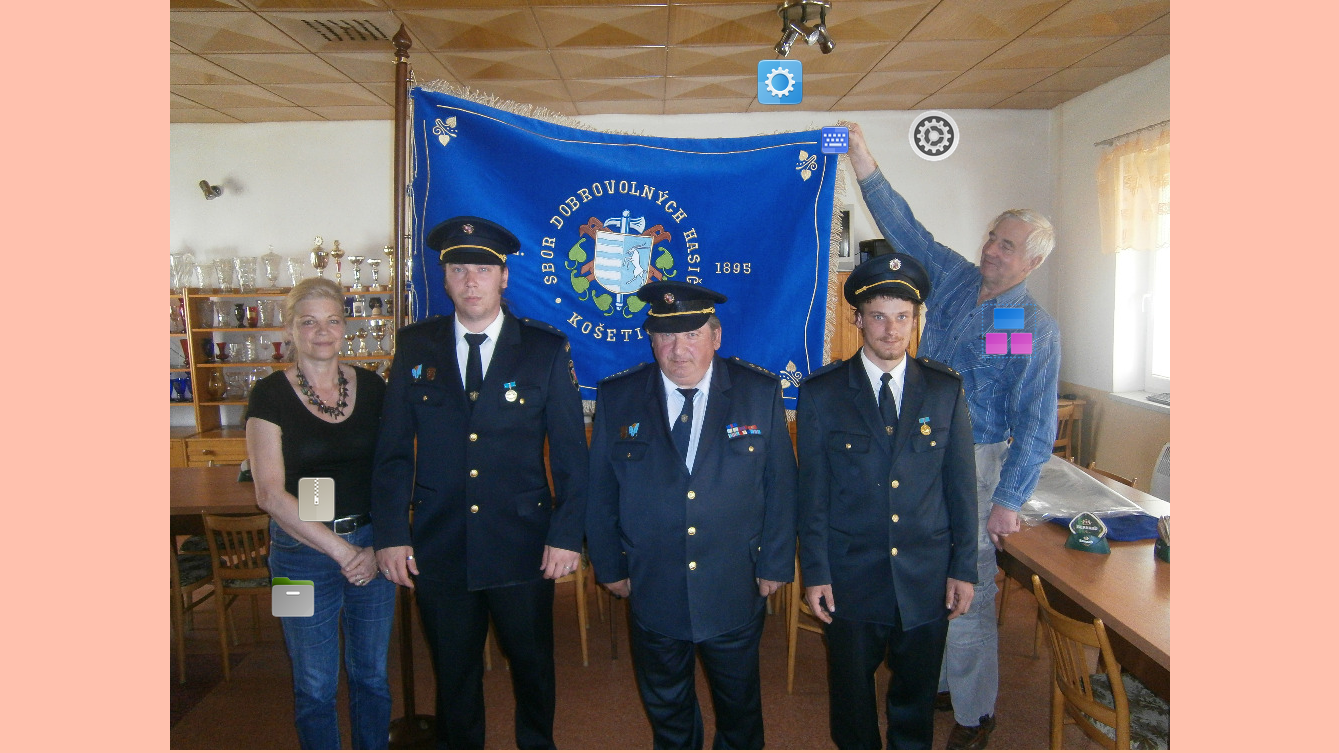 This screenshot has width=1339, height=753. Describe the element at coordinates (780, 82) in the screenshot. I see `access system application settings` at that location.